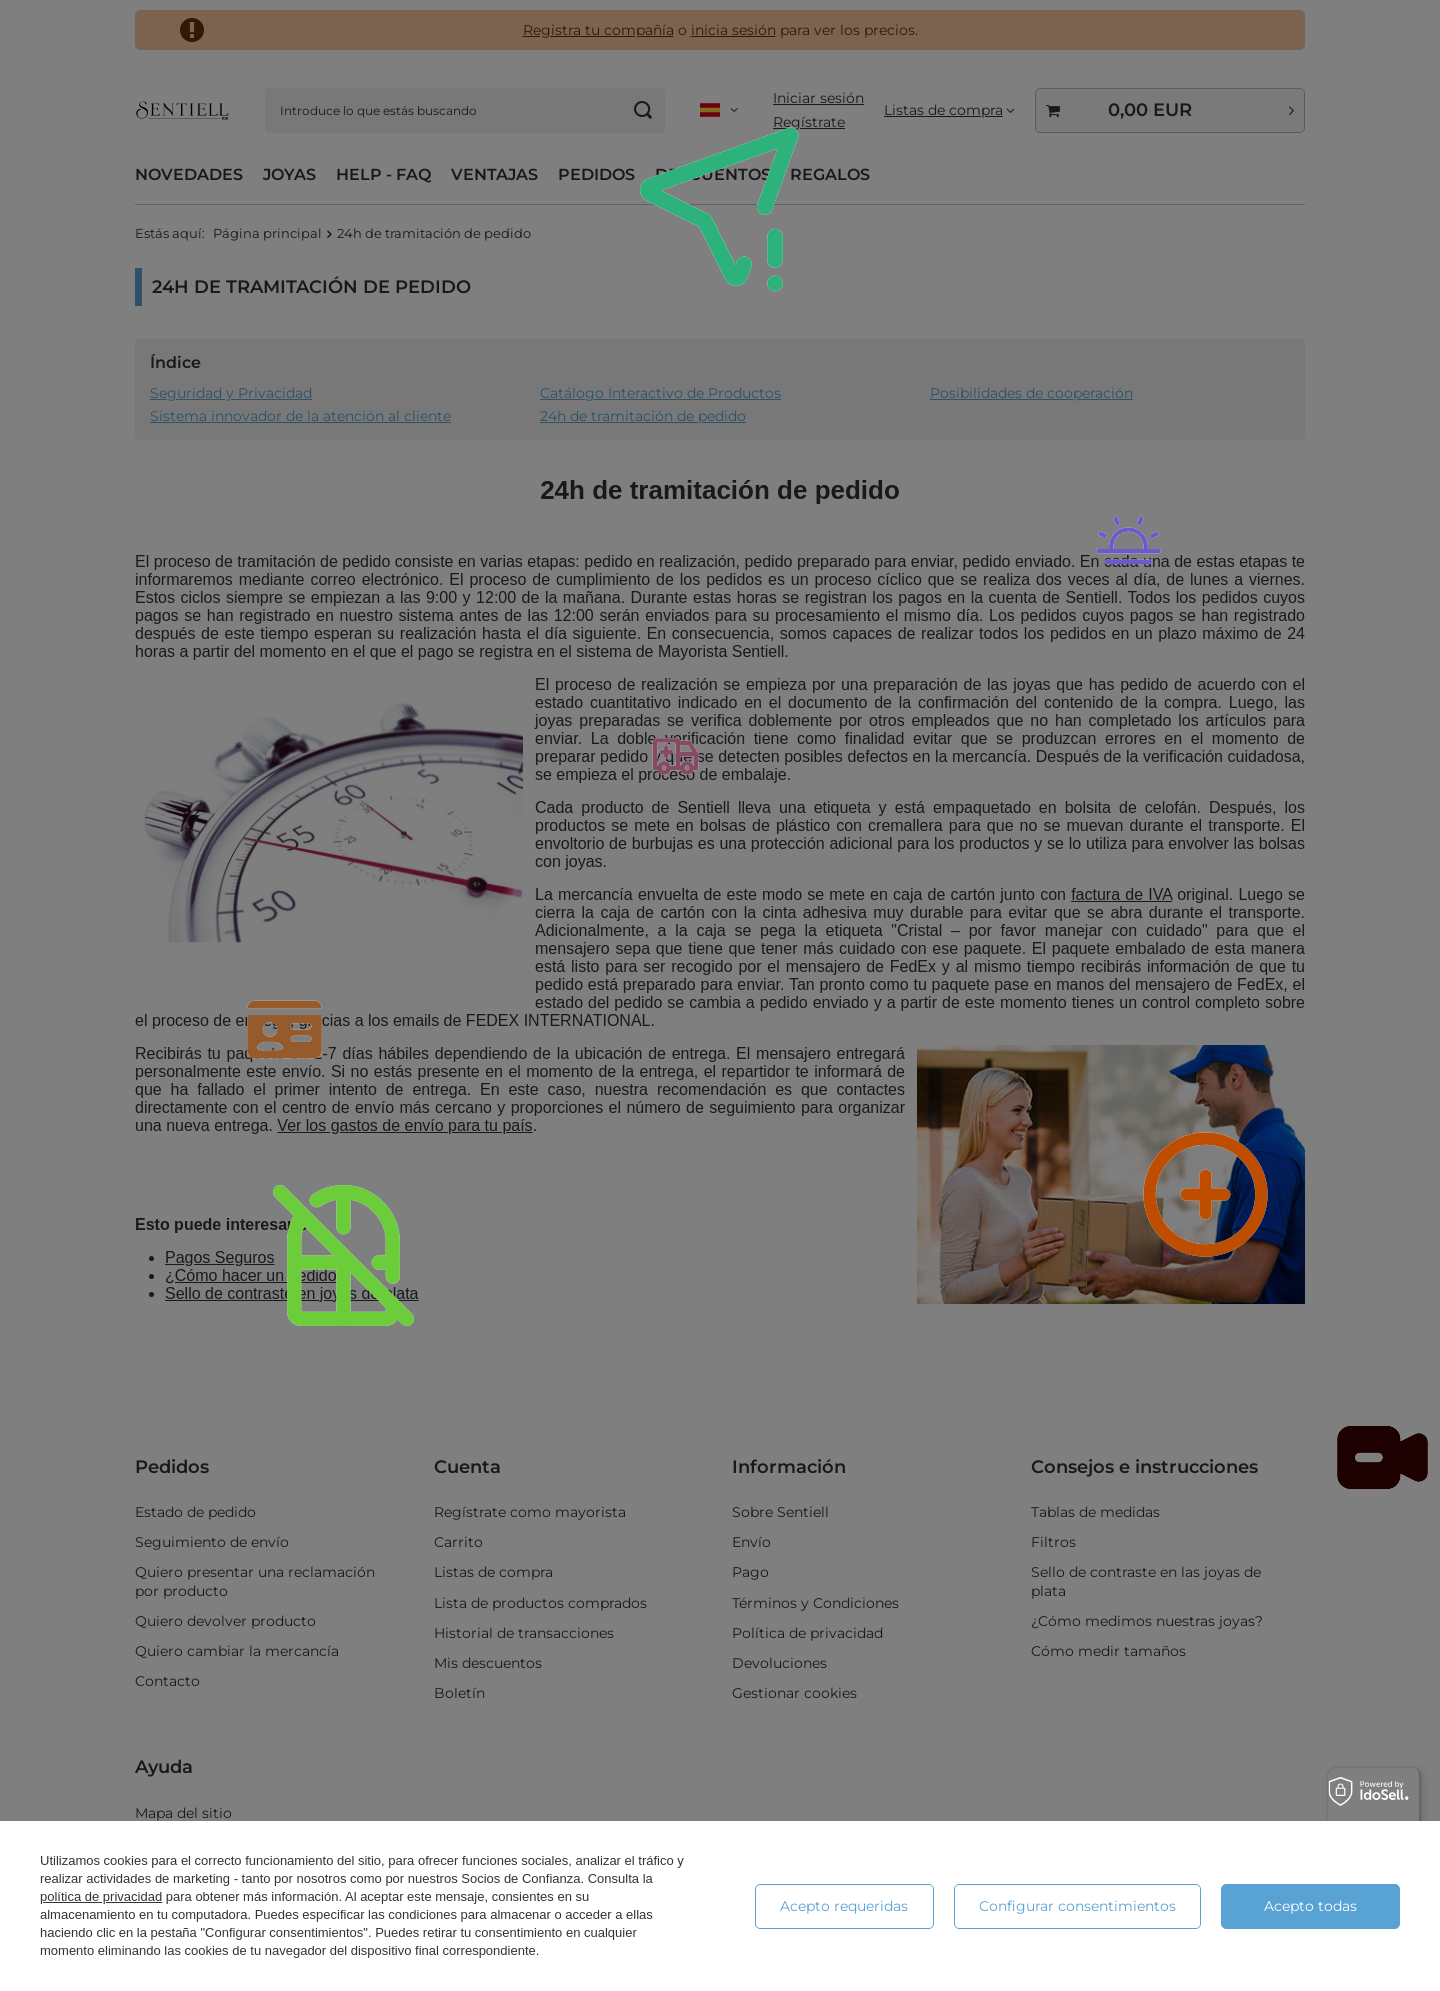  I want to click on add a new item, so click(1205, 1194).